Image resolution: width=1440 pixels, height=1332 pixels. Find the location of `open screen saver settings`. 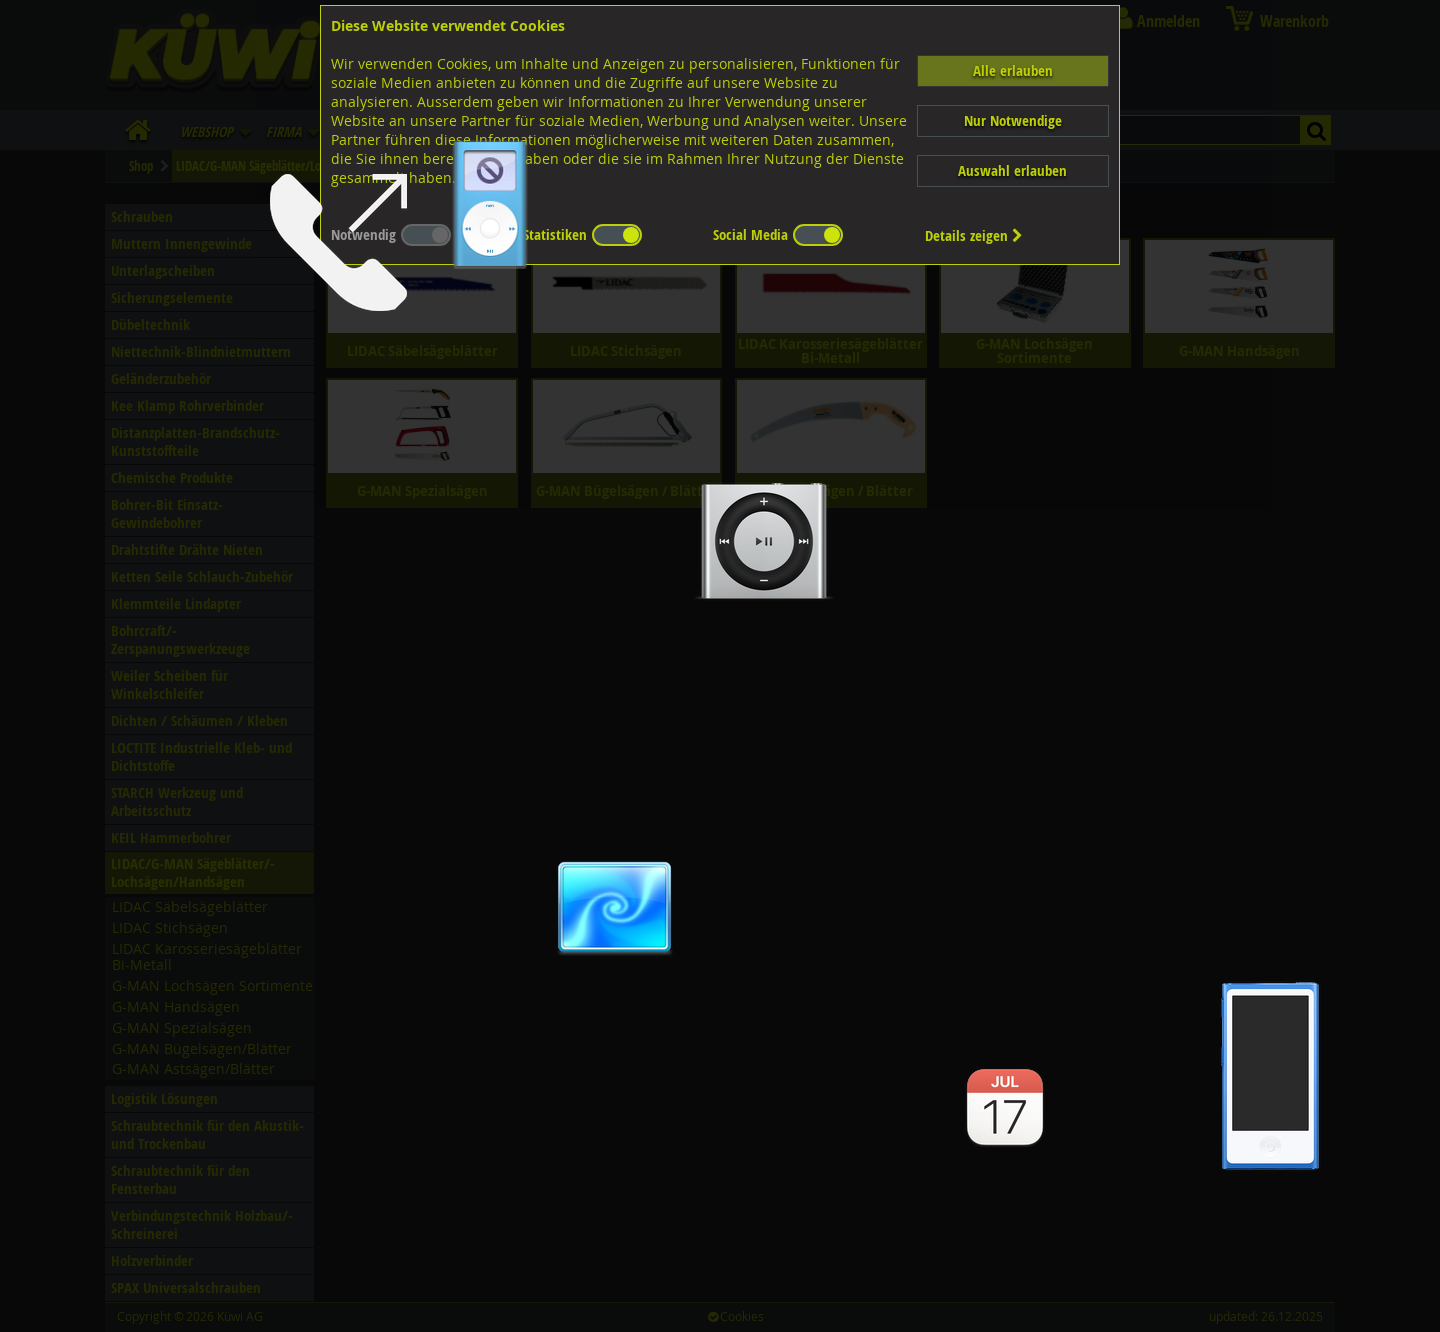

open screen saver settings is located at coordinates (614, 909).